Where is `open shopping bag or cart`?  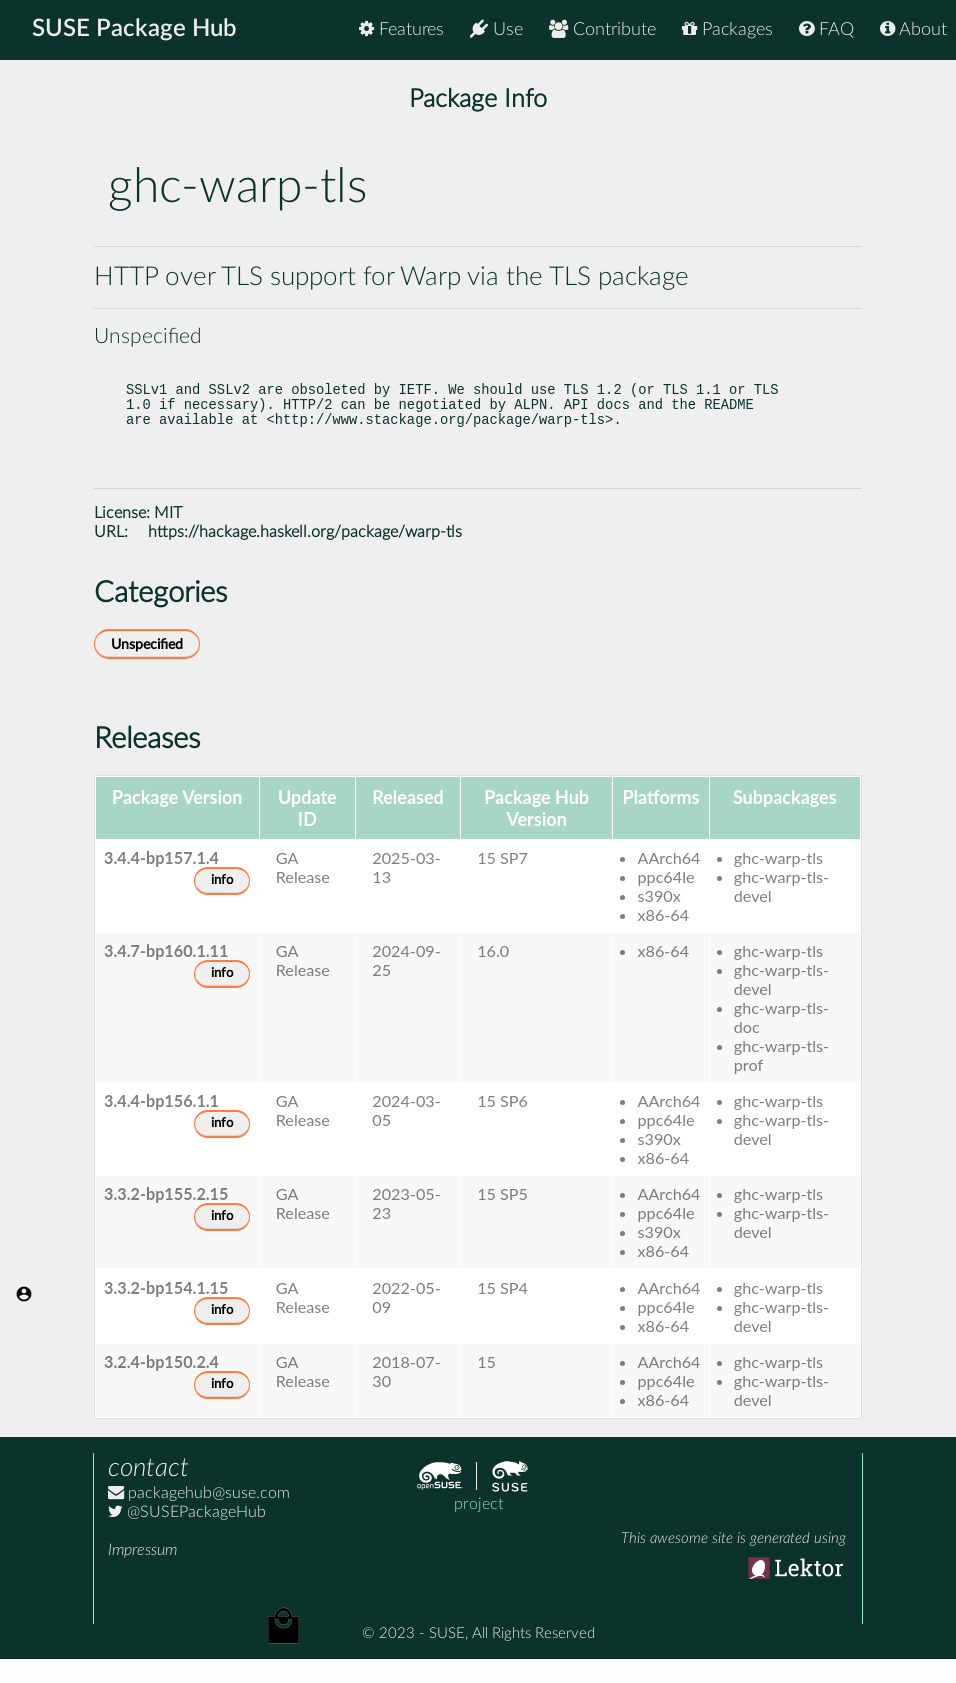
open shopping bag or cart is located at coordinates (283, 1626).